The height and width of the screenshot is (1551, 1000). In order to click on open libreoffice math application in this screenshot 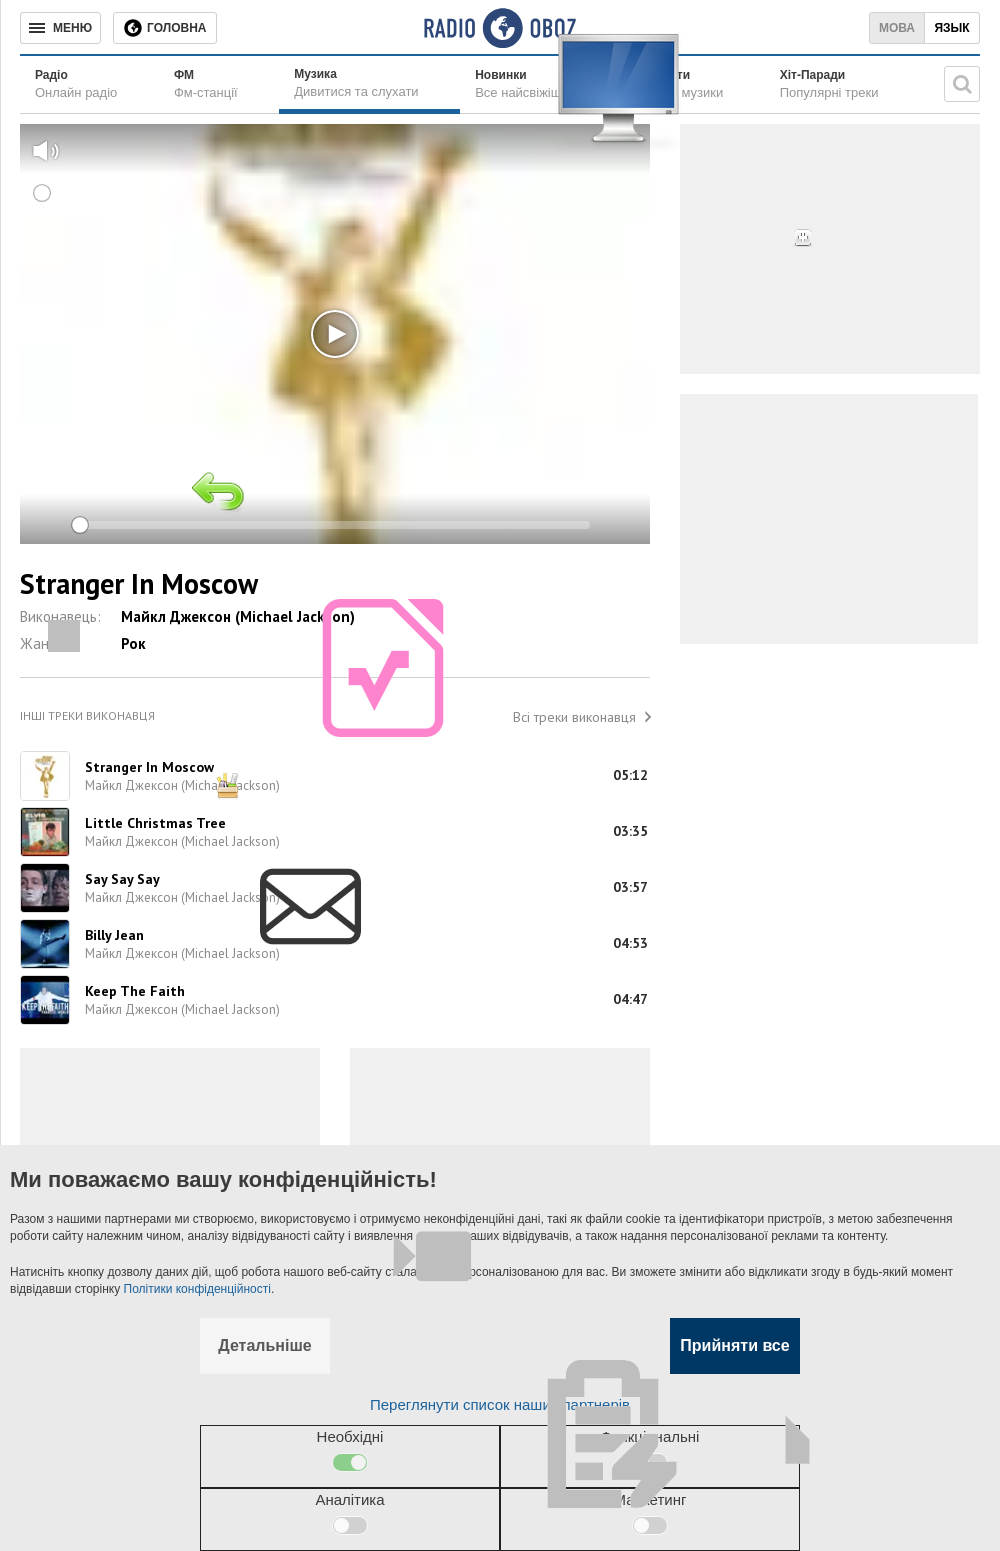, I will do `click(383, 668)`.